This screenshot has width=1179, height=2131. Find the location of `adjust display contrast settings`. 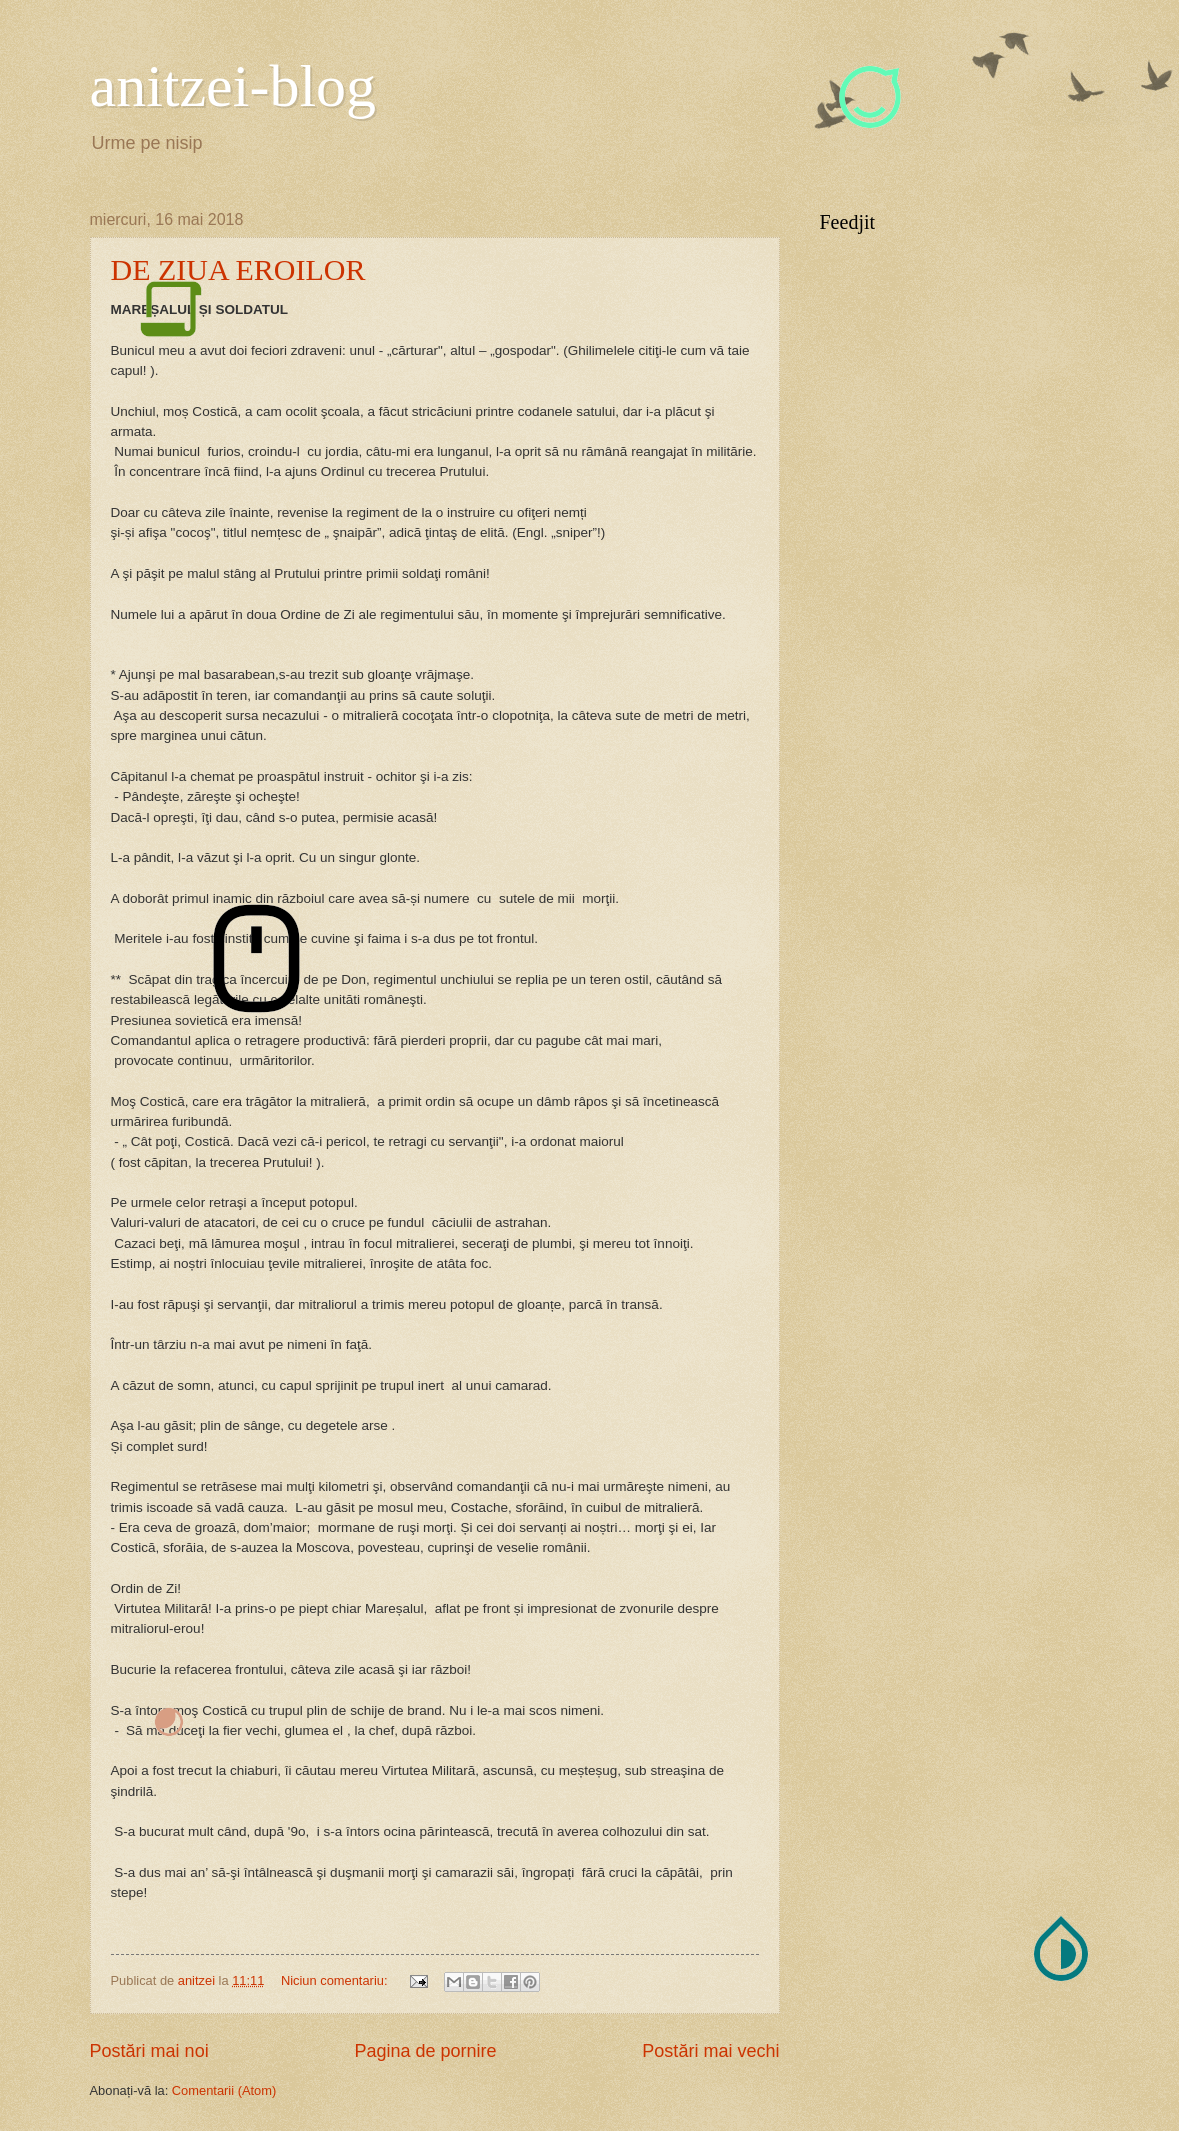

adjust display contrast settings is located at coordinates (169, 1722).